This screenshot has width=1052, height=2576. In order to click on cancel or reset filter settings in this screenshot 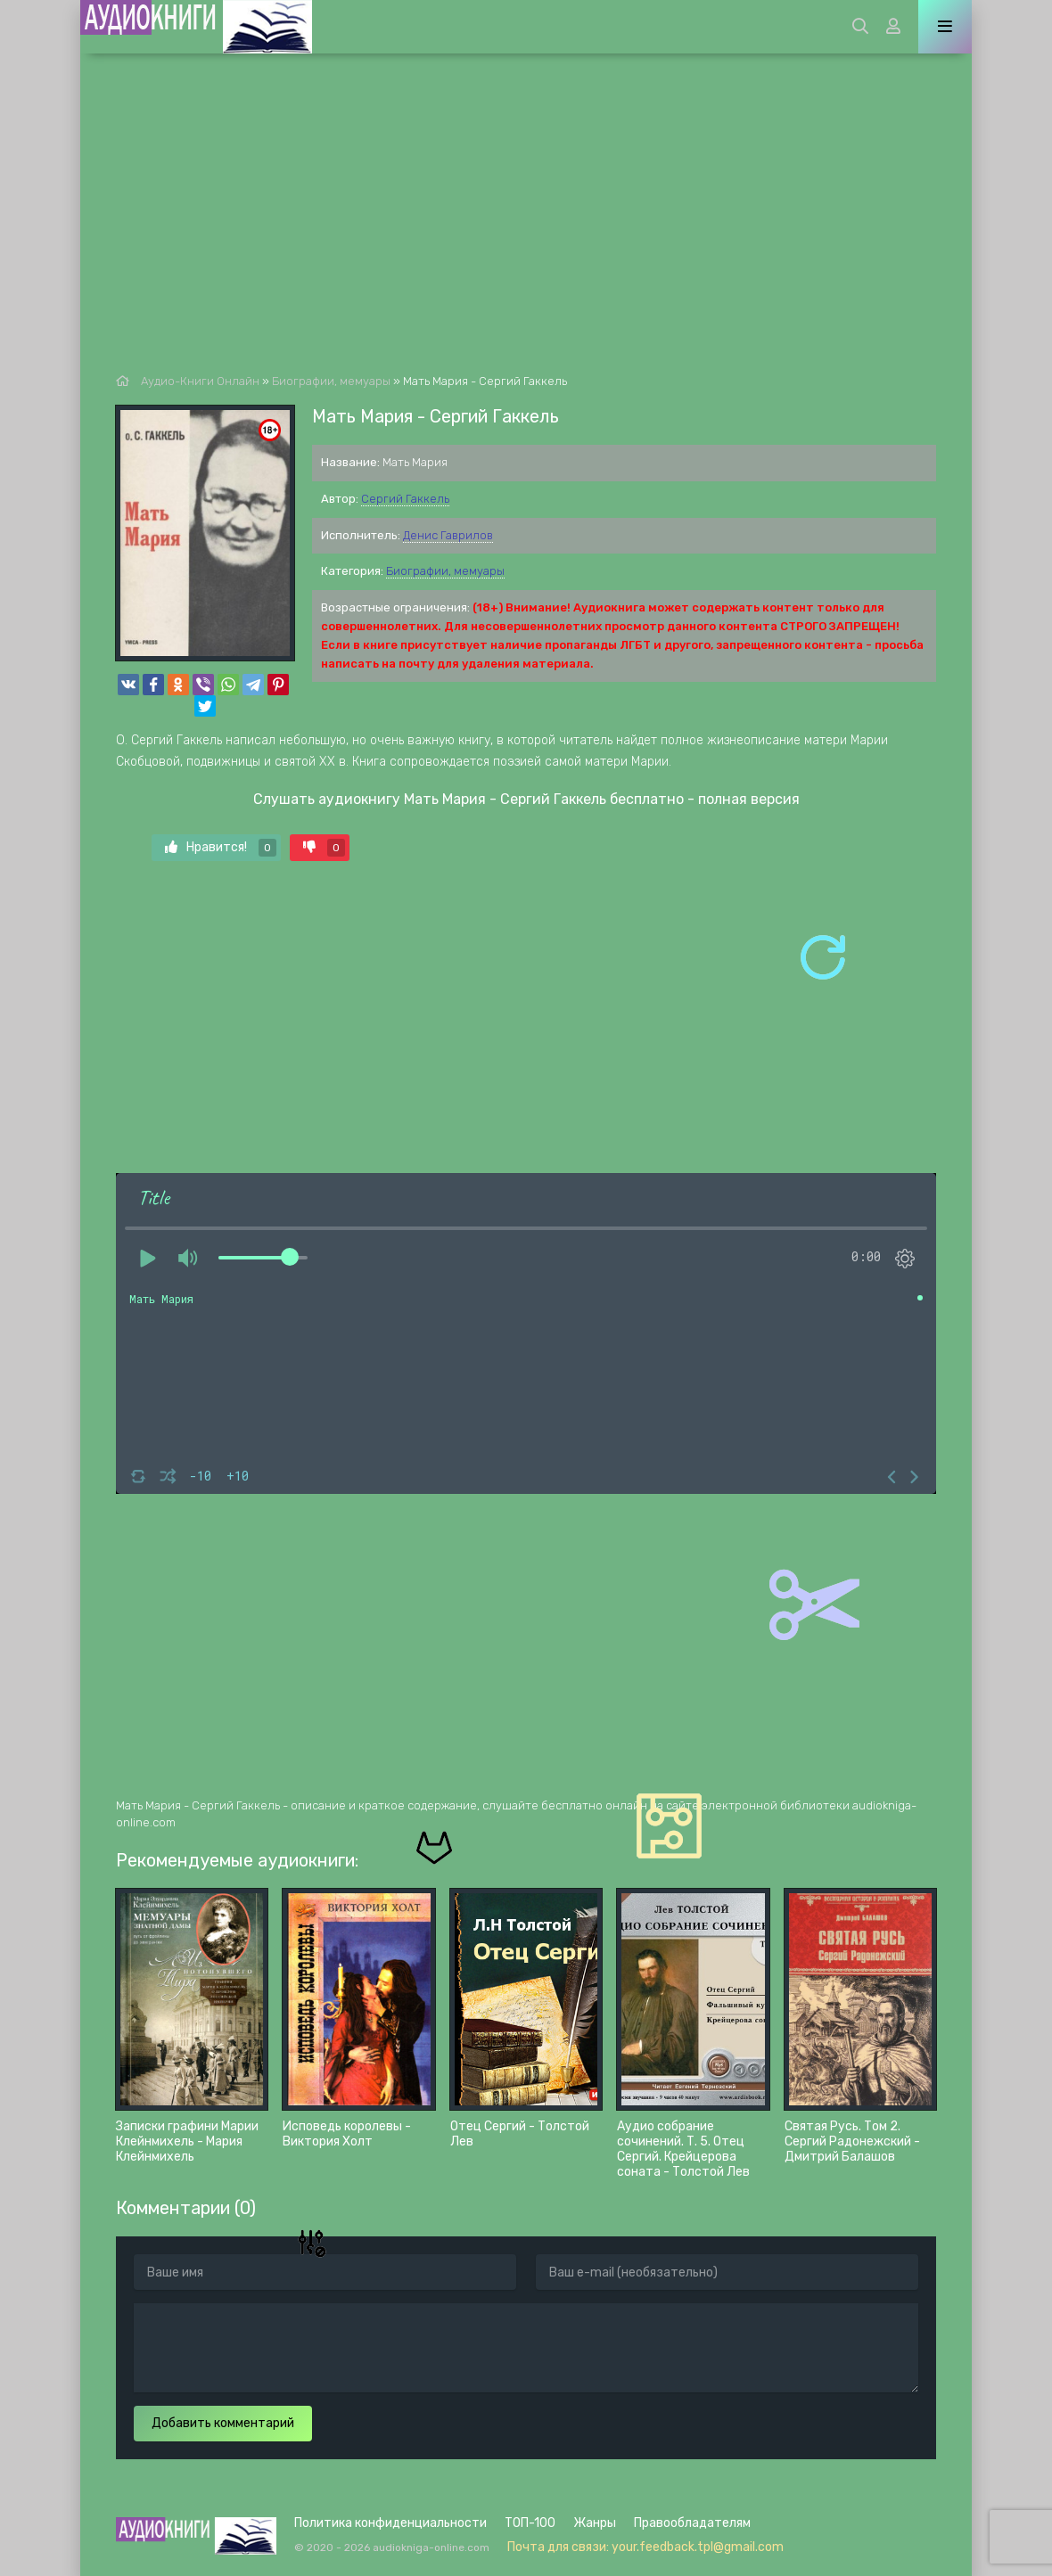, I will do `click(310, 2242)`.